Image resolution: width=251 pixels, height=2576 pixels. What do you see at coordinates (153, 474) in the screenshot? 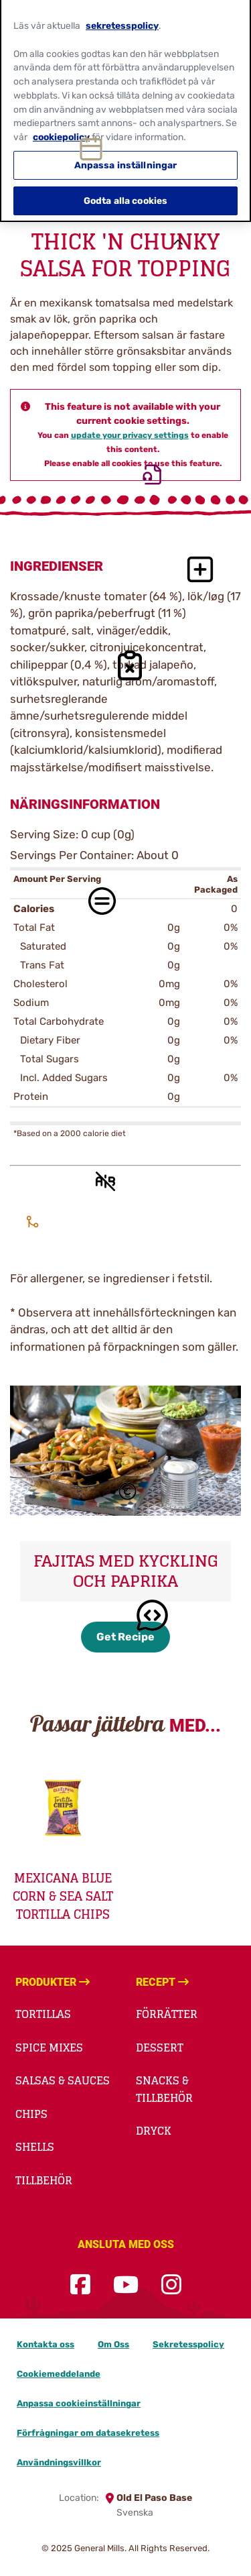
I see `open an audio file` at bounding box center [153, 474].